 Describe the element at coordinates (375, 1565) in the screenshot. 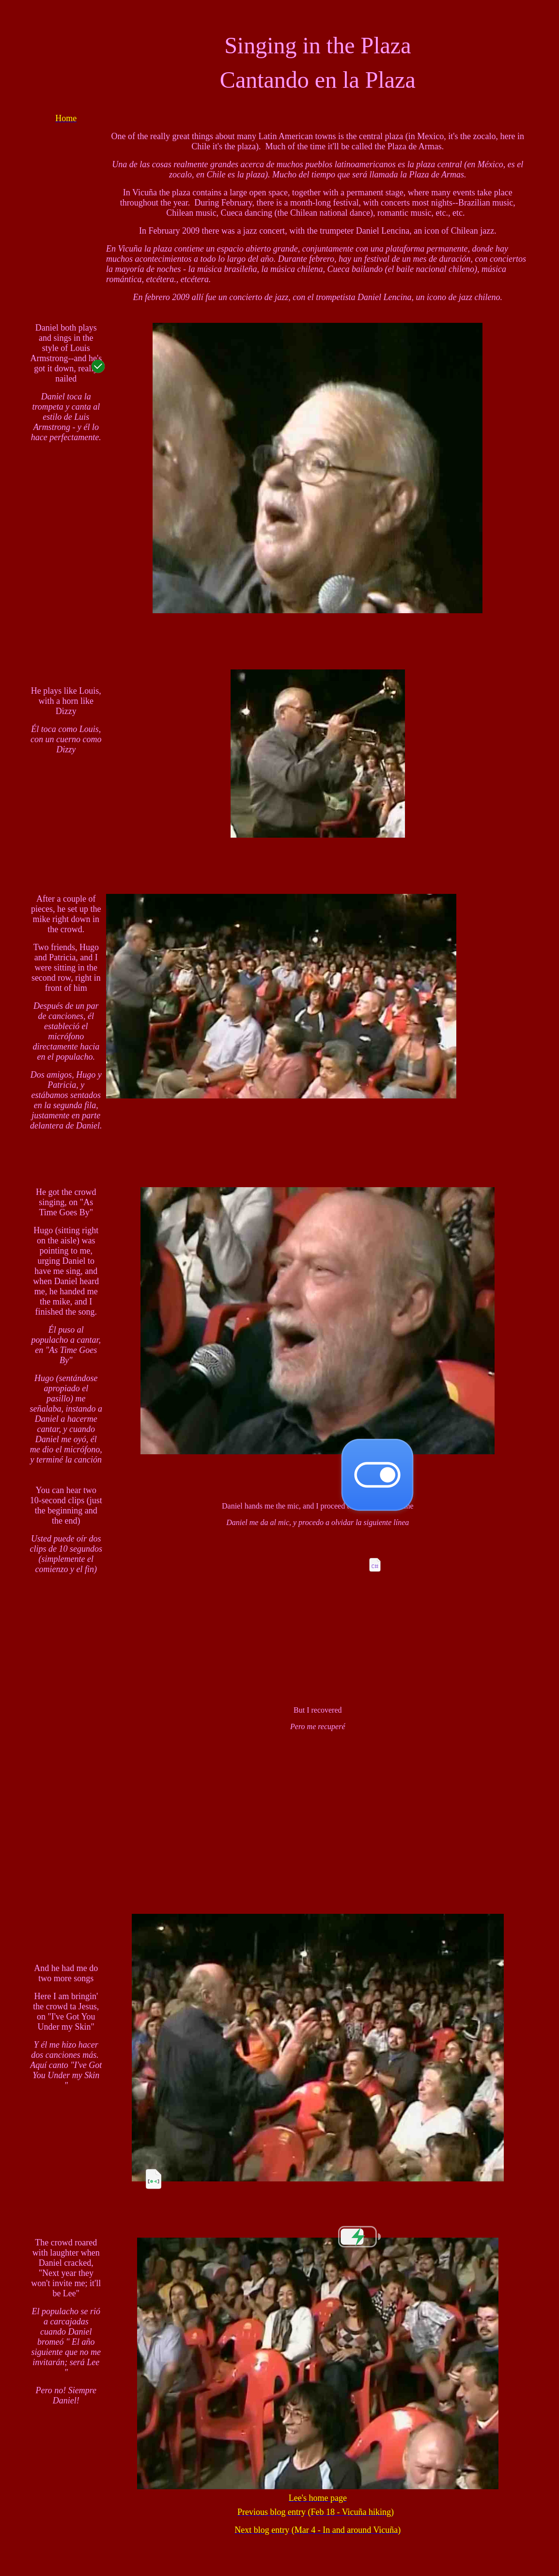

I see `a C# source code file` at that location.